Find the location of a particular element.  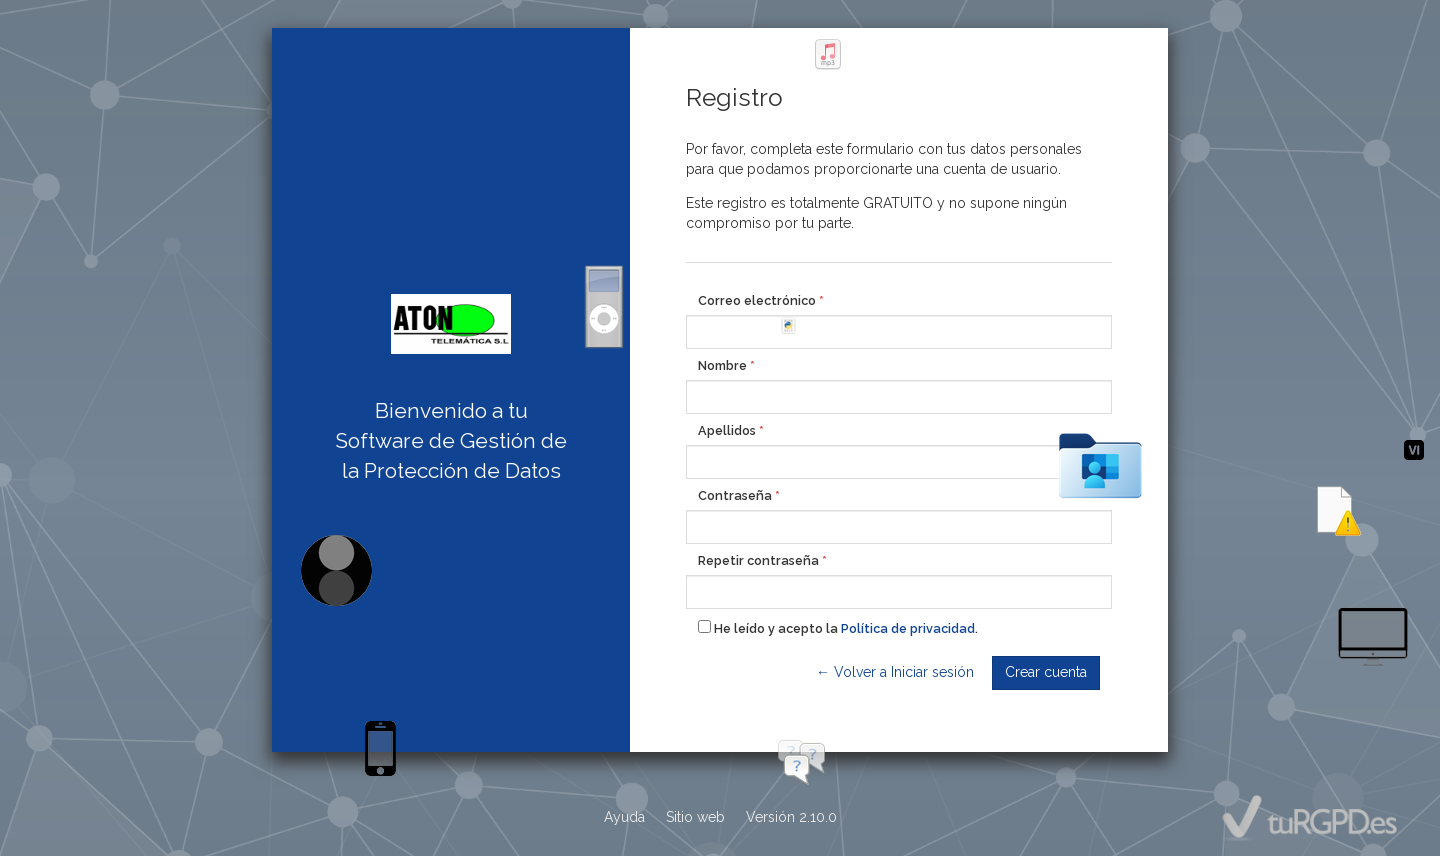

navigate to your iMac in the sidebar is located at coordinates (1373, 638).